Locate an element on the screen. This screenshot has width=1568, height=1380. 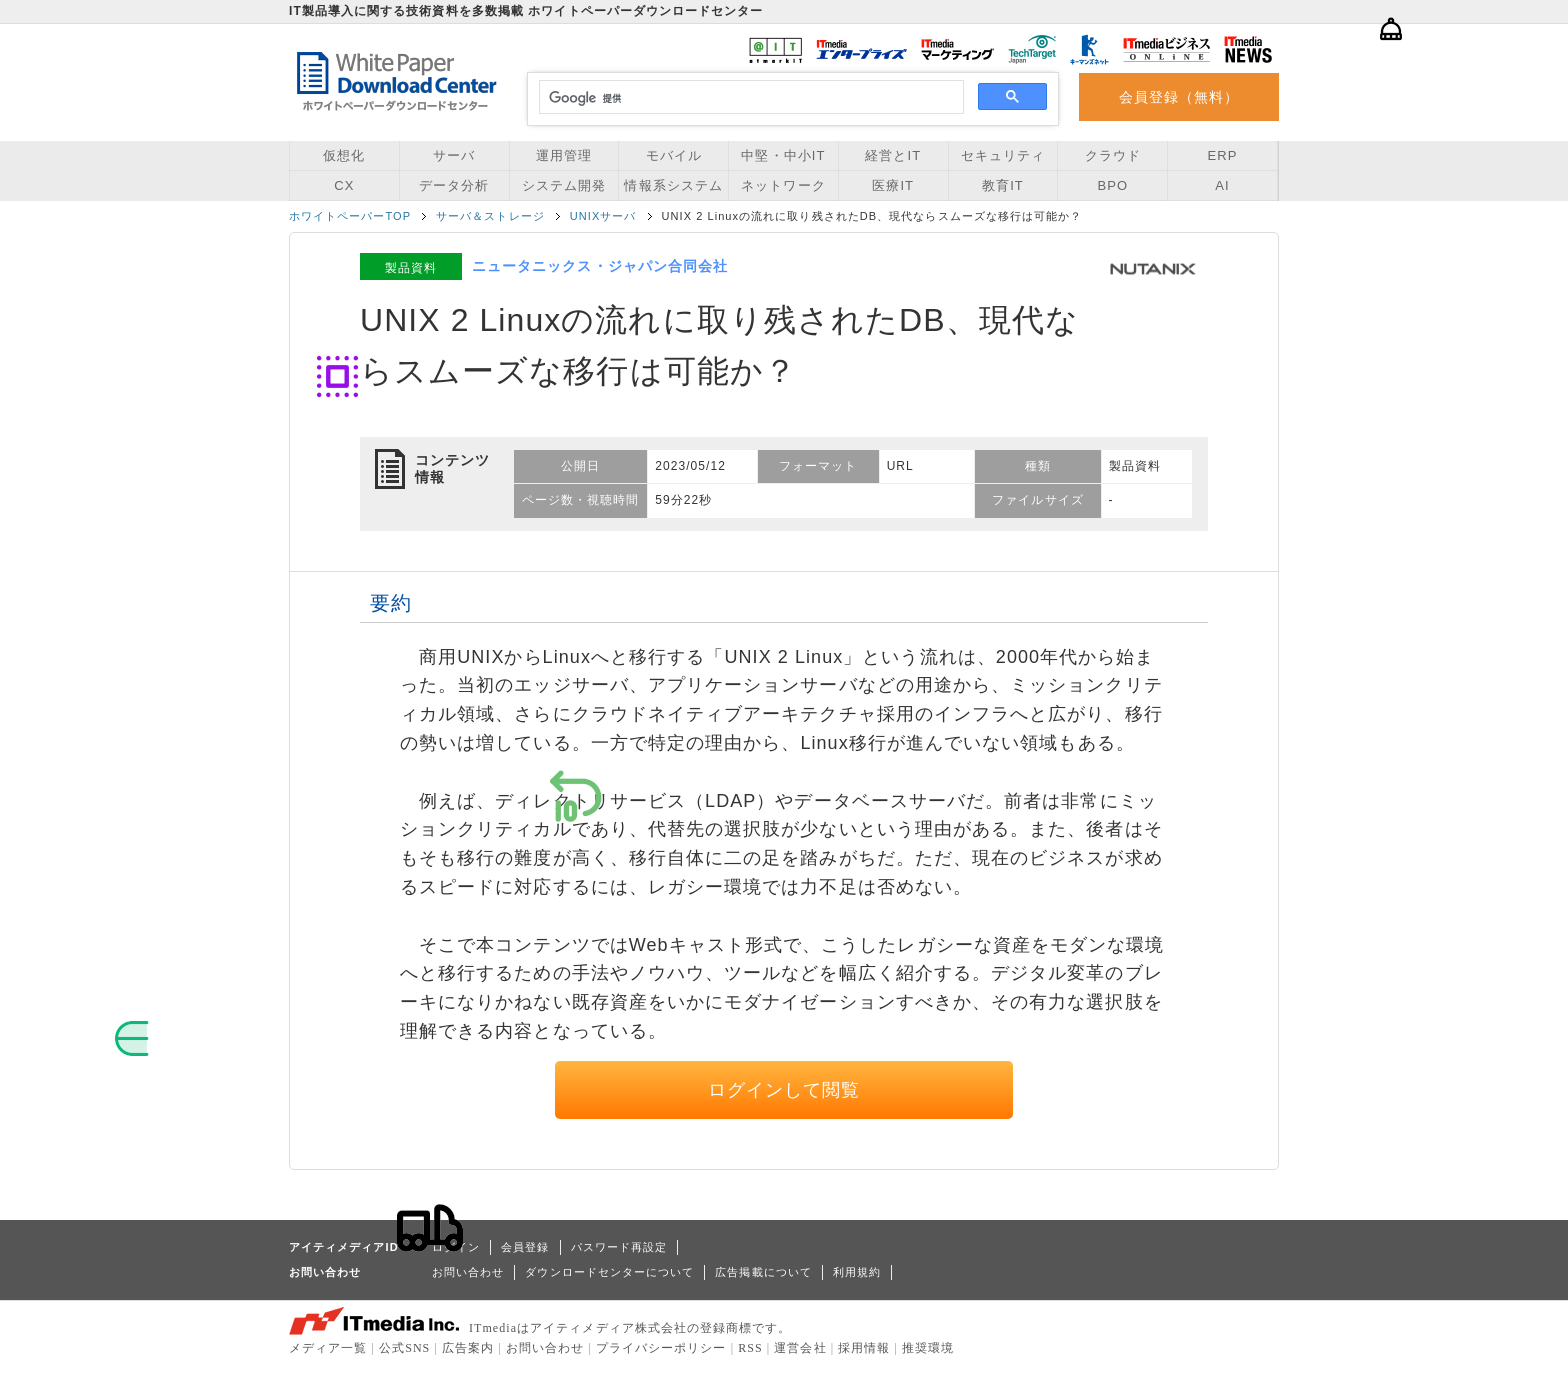
adjust margin spacing around an element is located at coordinates (337, 376).